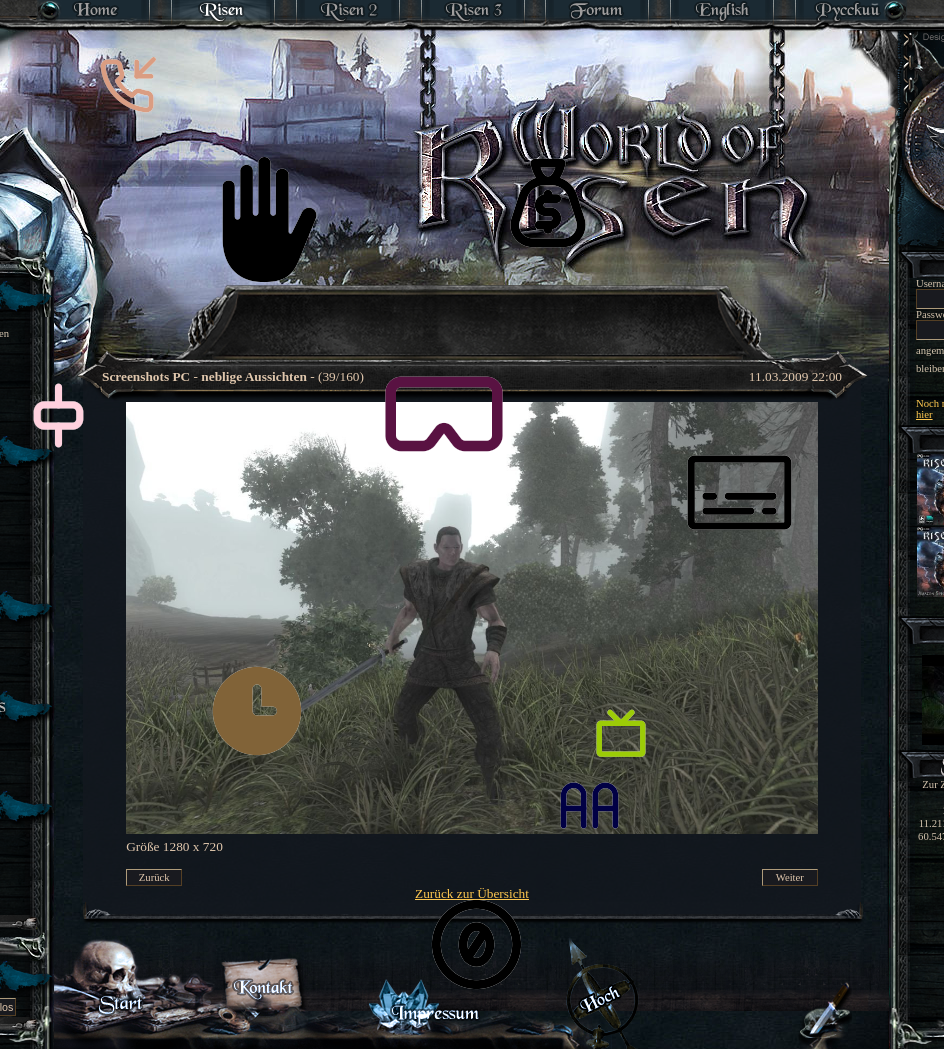 The height and width of the screenshot is (1049, 944). What do you see at coordinates (739, 492) in the screenshot?
I see `enable subtitles or closed captions` at bounding box center [739, 492].